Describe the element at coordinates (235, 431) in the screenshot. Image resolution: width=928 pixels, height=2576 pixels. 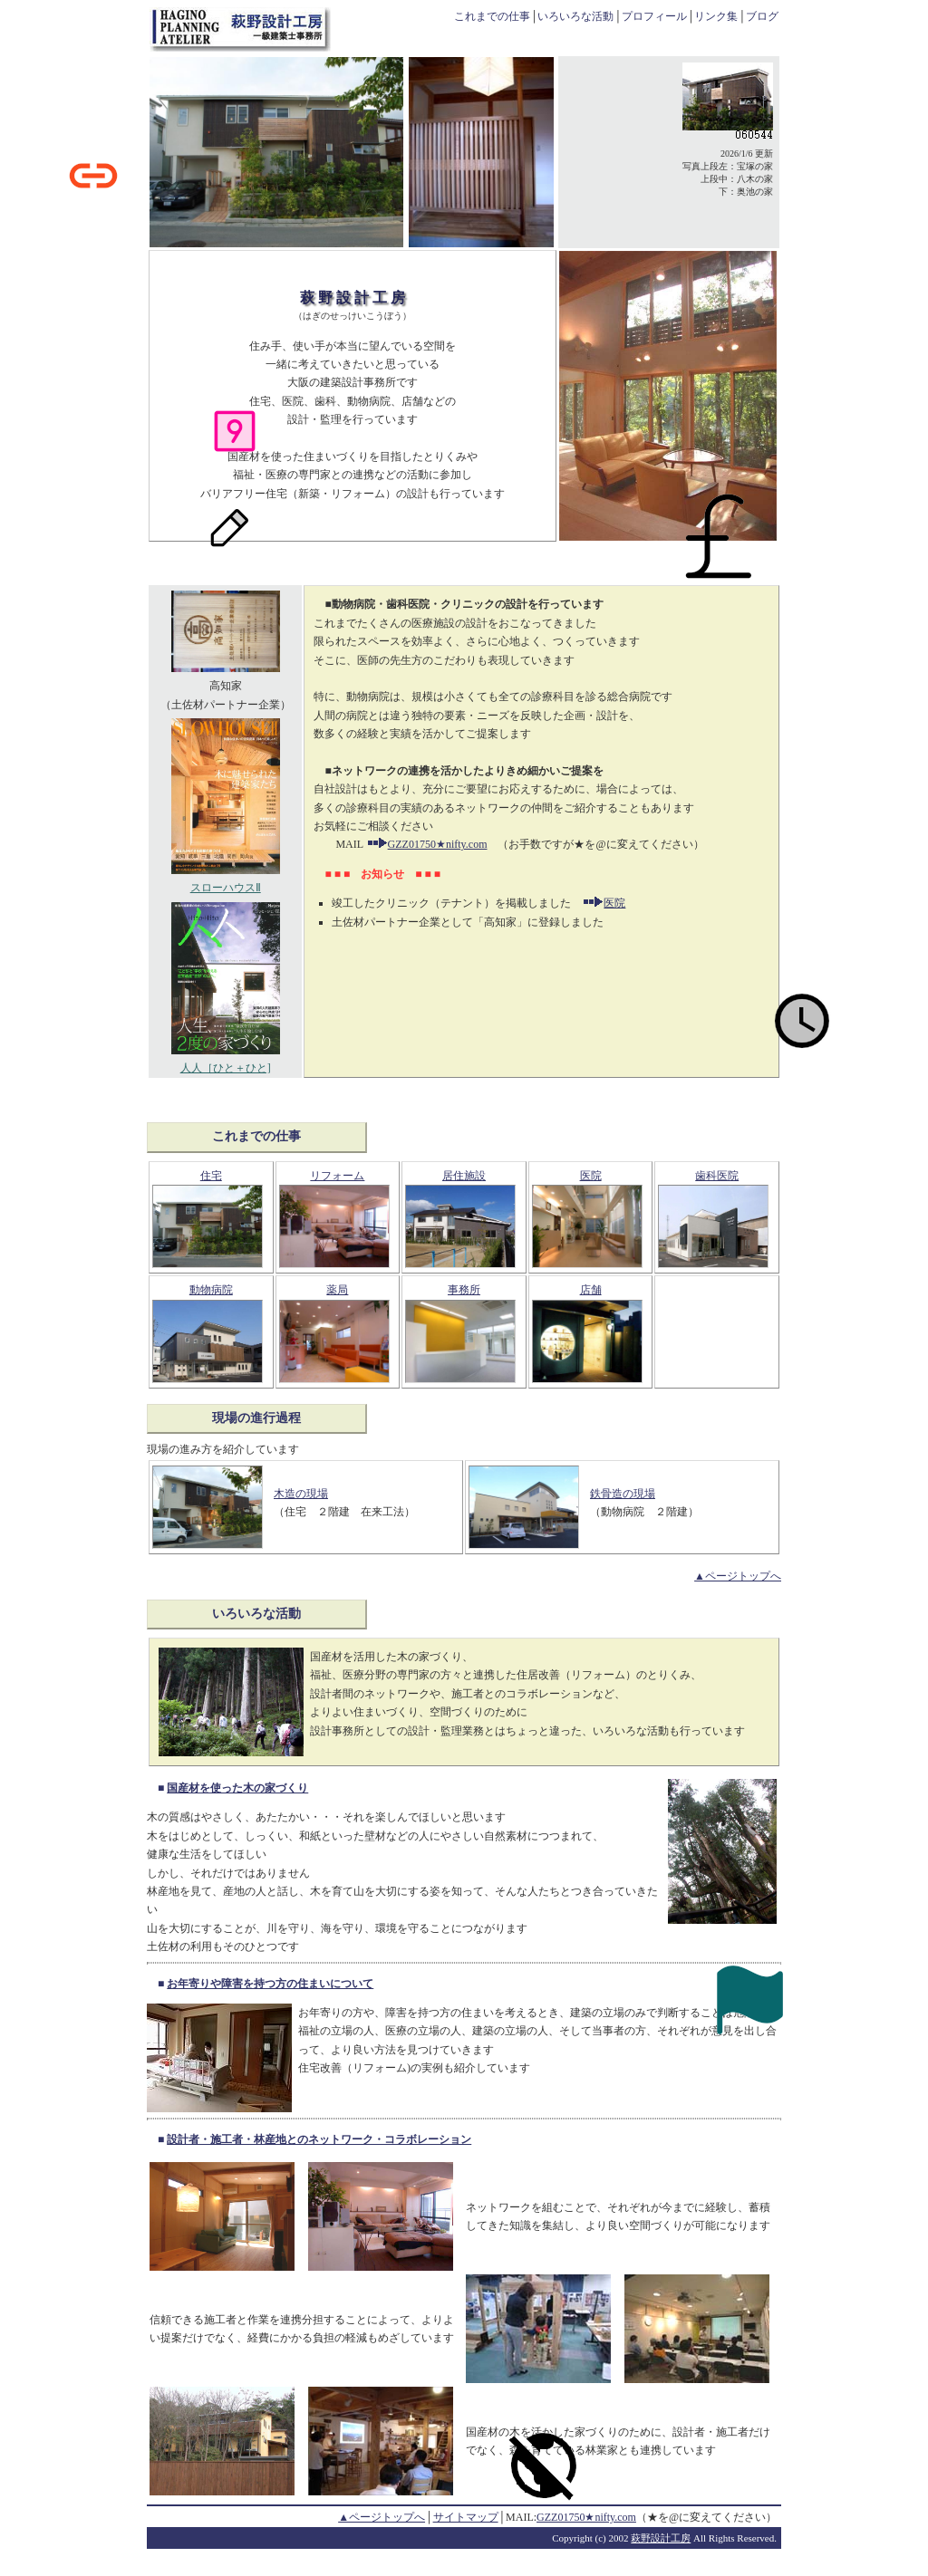
I see `select number nine from a keypad` at that location.